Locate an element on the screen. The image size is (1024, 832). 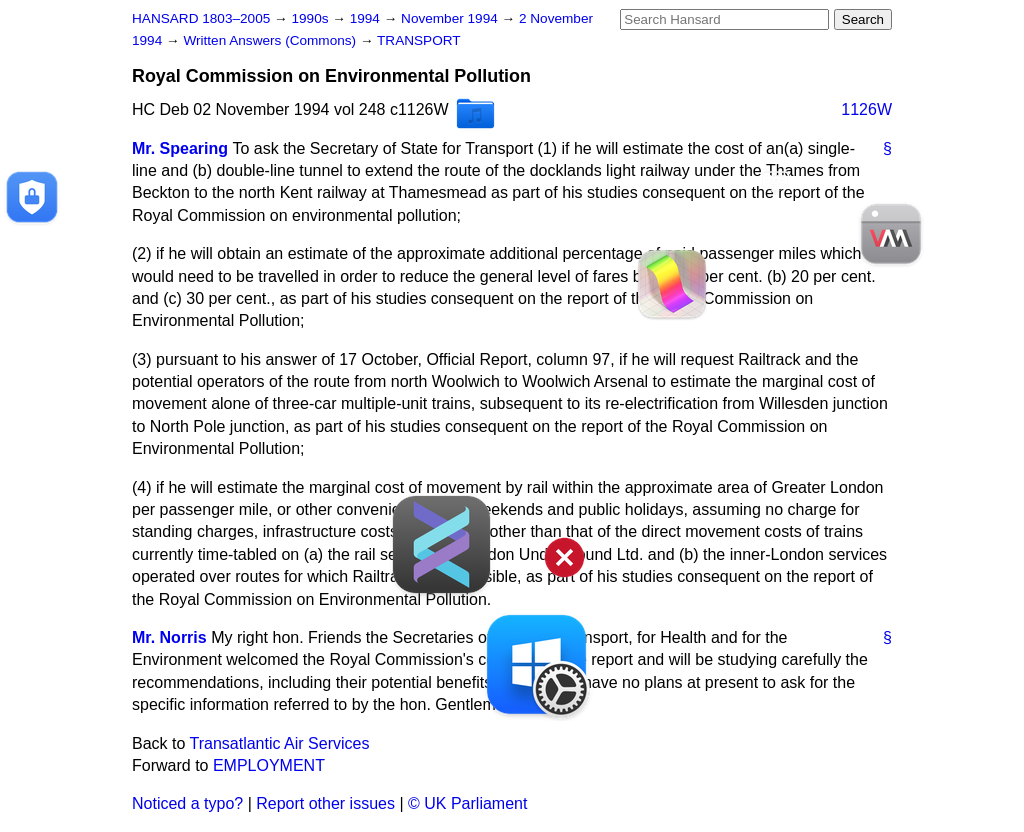
open virtual machine preferences is located at coordinates (891, 235).